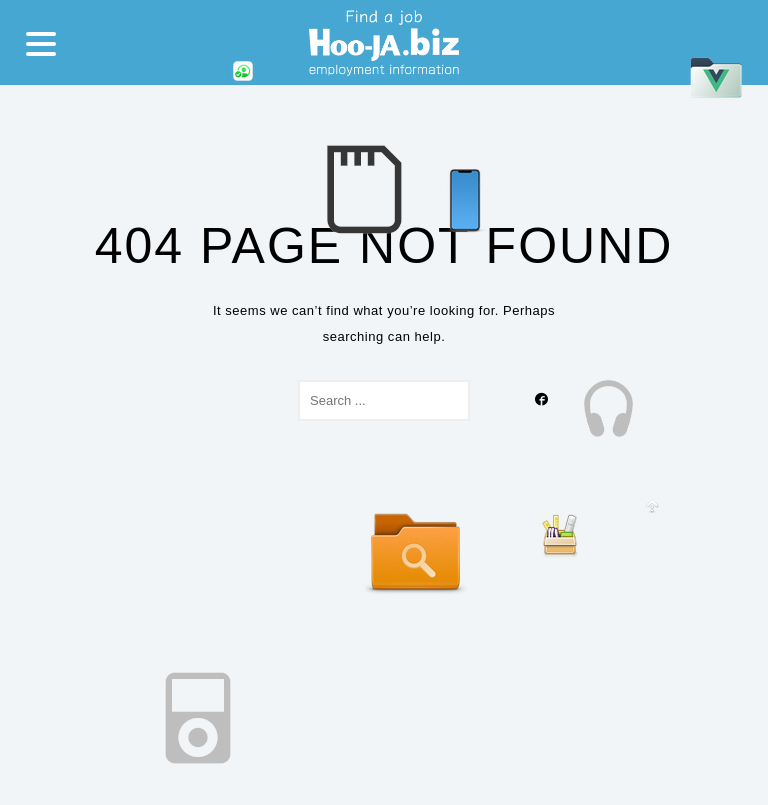  What do you see at coordinates (652, 506) in the screenshot?
I see `navigate up one level in a directory or list` at bounding box center [652, 506].